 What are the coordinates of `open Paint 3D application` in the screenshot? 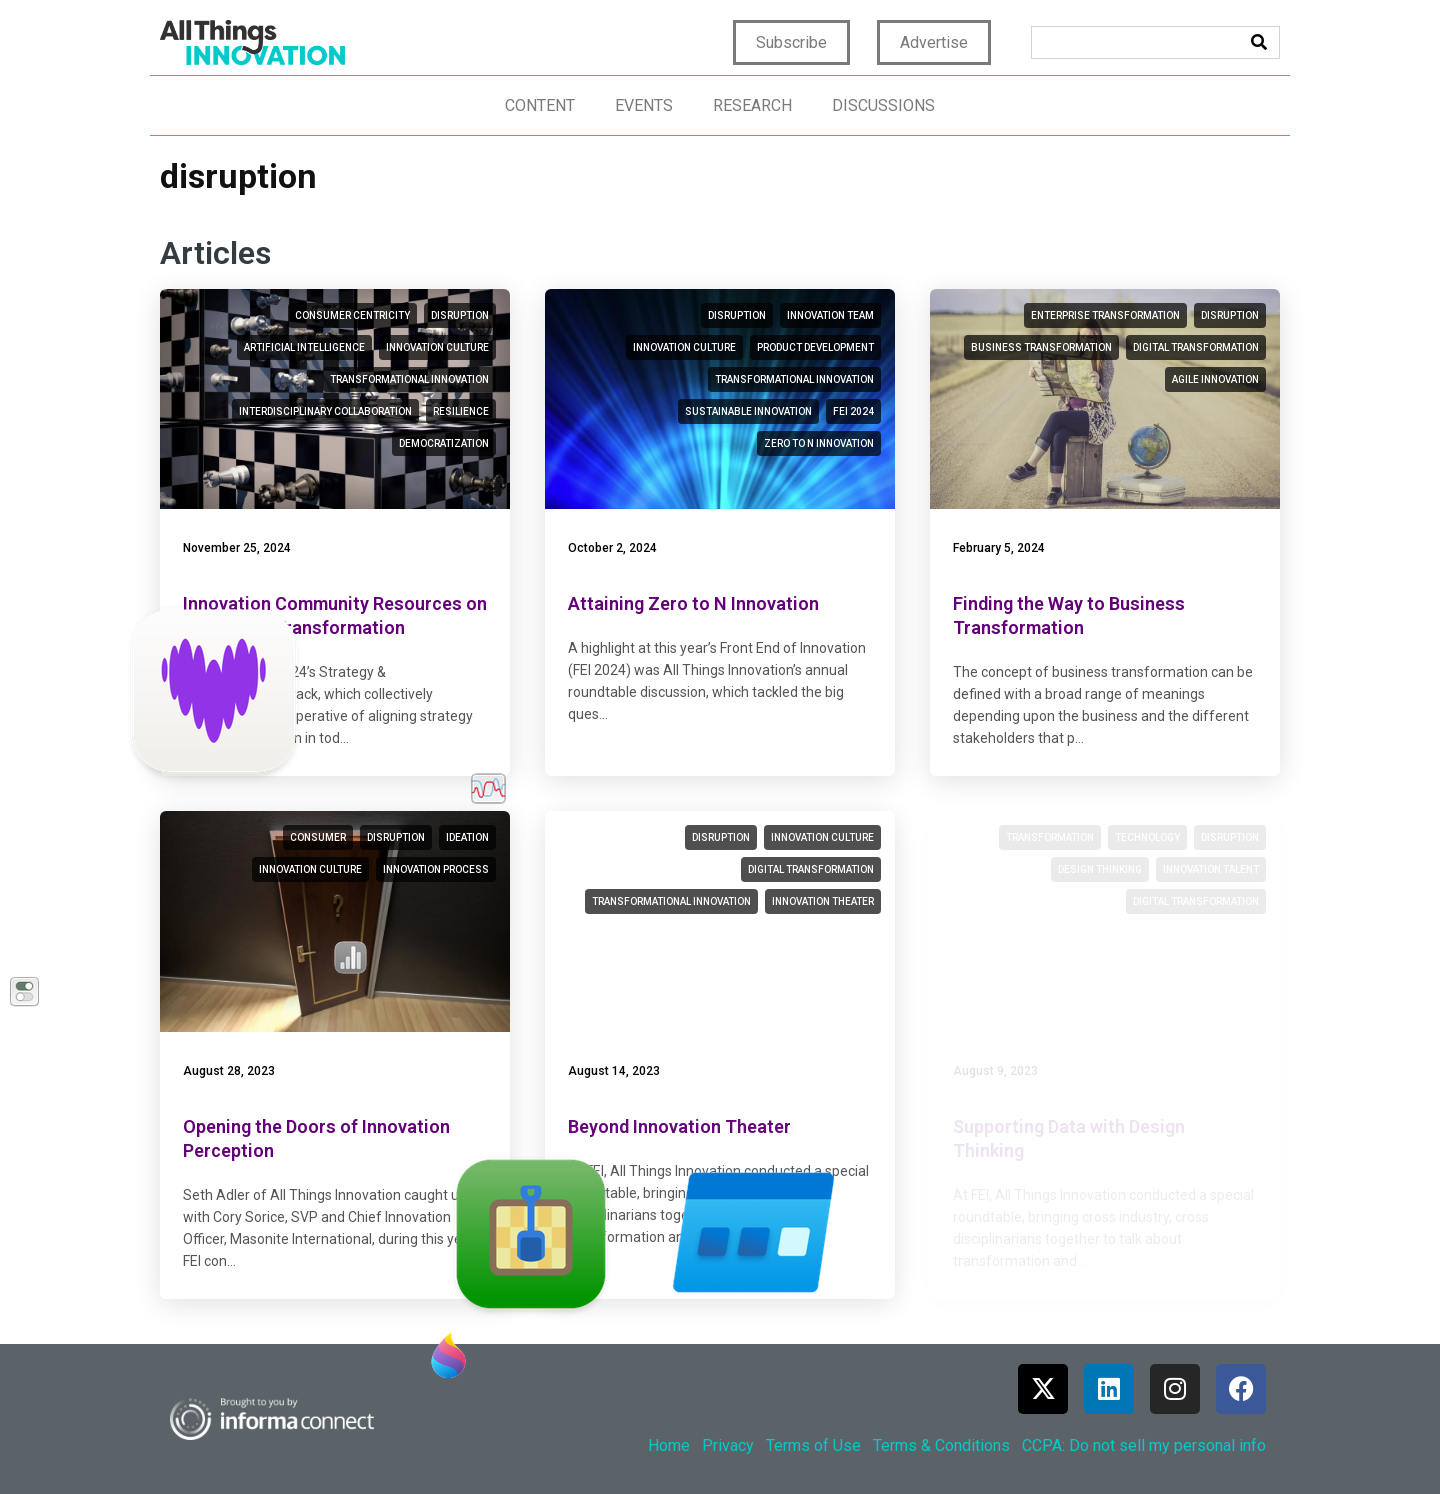 It's located at (448, 1355).